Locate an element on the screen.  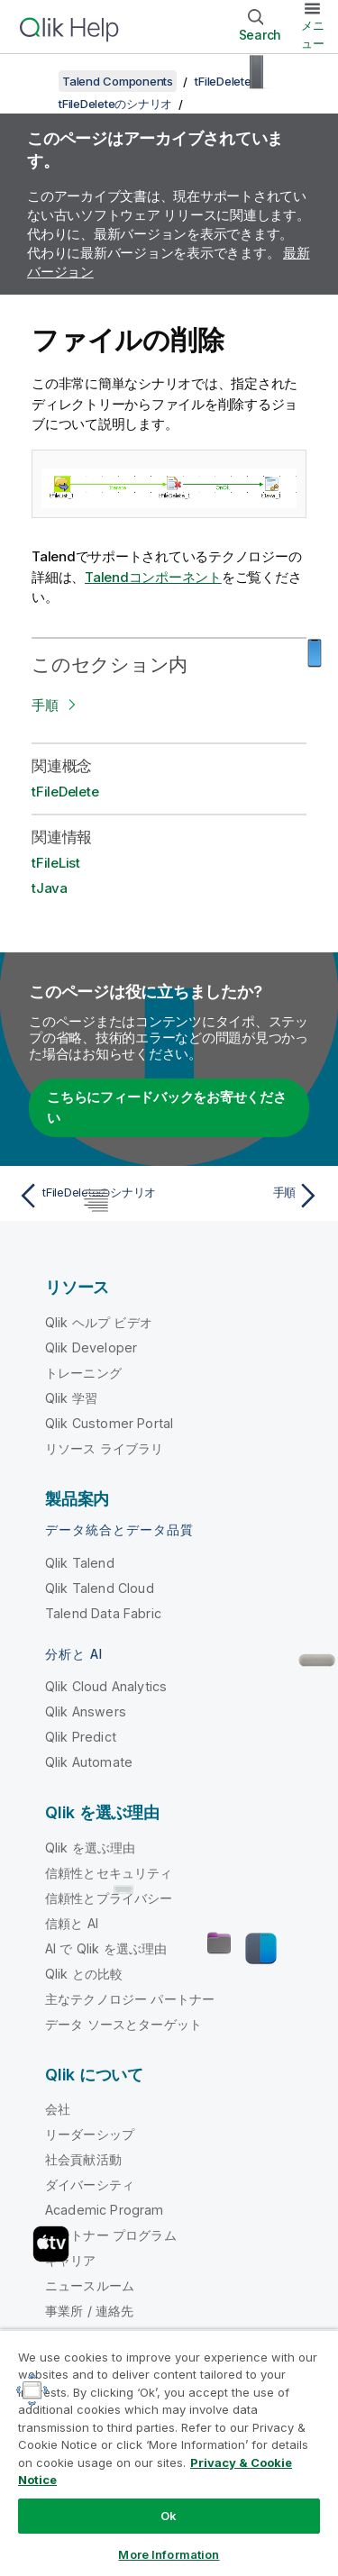
iPod nano device connected is located at coordinates (256, 72).